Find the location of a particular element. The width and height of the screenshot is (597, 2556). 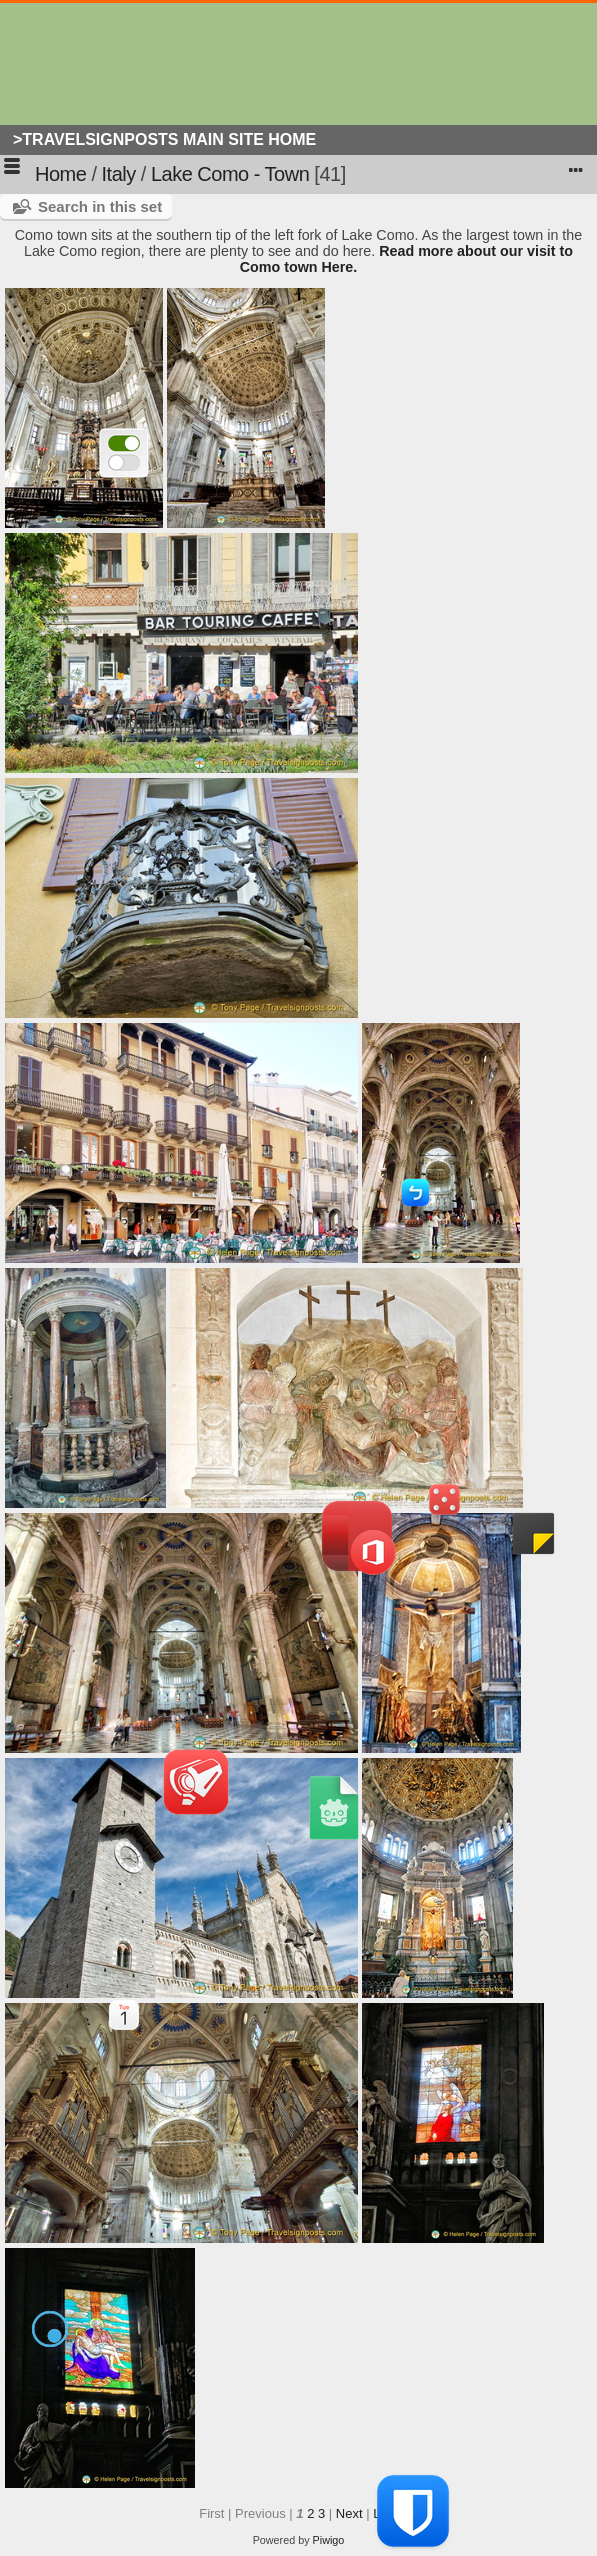

open desktop preferences or settings is located at coordinates (124, 453).